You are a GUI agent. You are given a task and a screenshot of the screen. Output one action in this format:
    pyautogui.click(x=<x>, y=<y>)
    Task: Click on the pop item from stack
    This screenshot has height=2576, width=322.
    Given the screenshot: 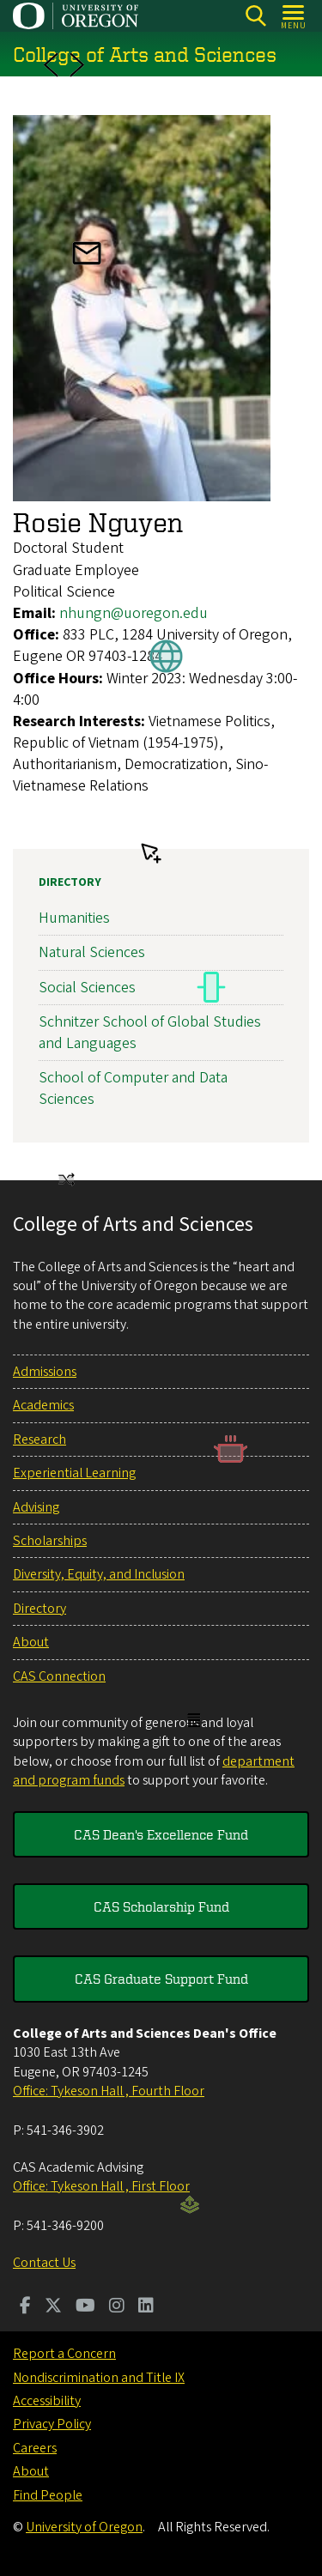 What is the action you would take?
    pyautogui.click(x=190, y=2205)
    